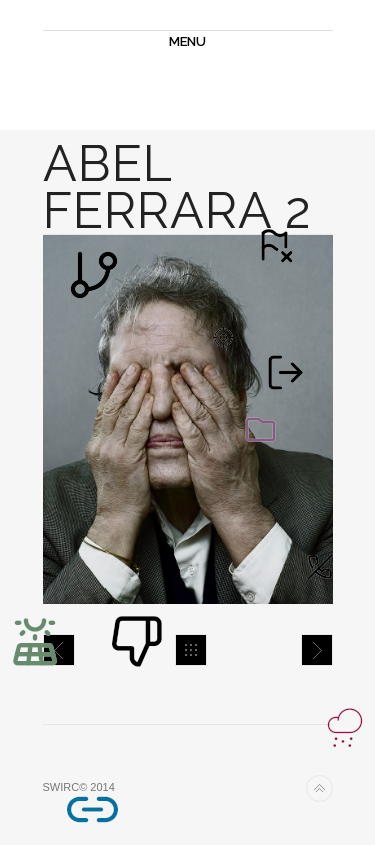 This screenshot has height=845, width=375. Describe the element at coordinates (92, 809) in the screenshot. I see `copy or share a link` at that location.